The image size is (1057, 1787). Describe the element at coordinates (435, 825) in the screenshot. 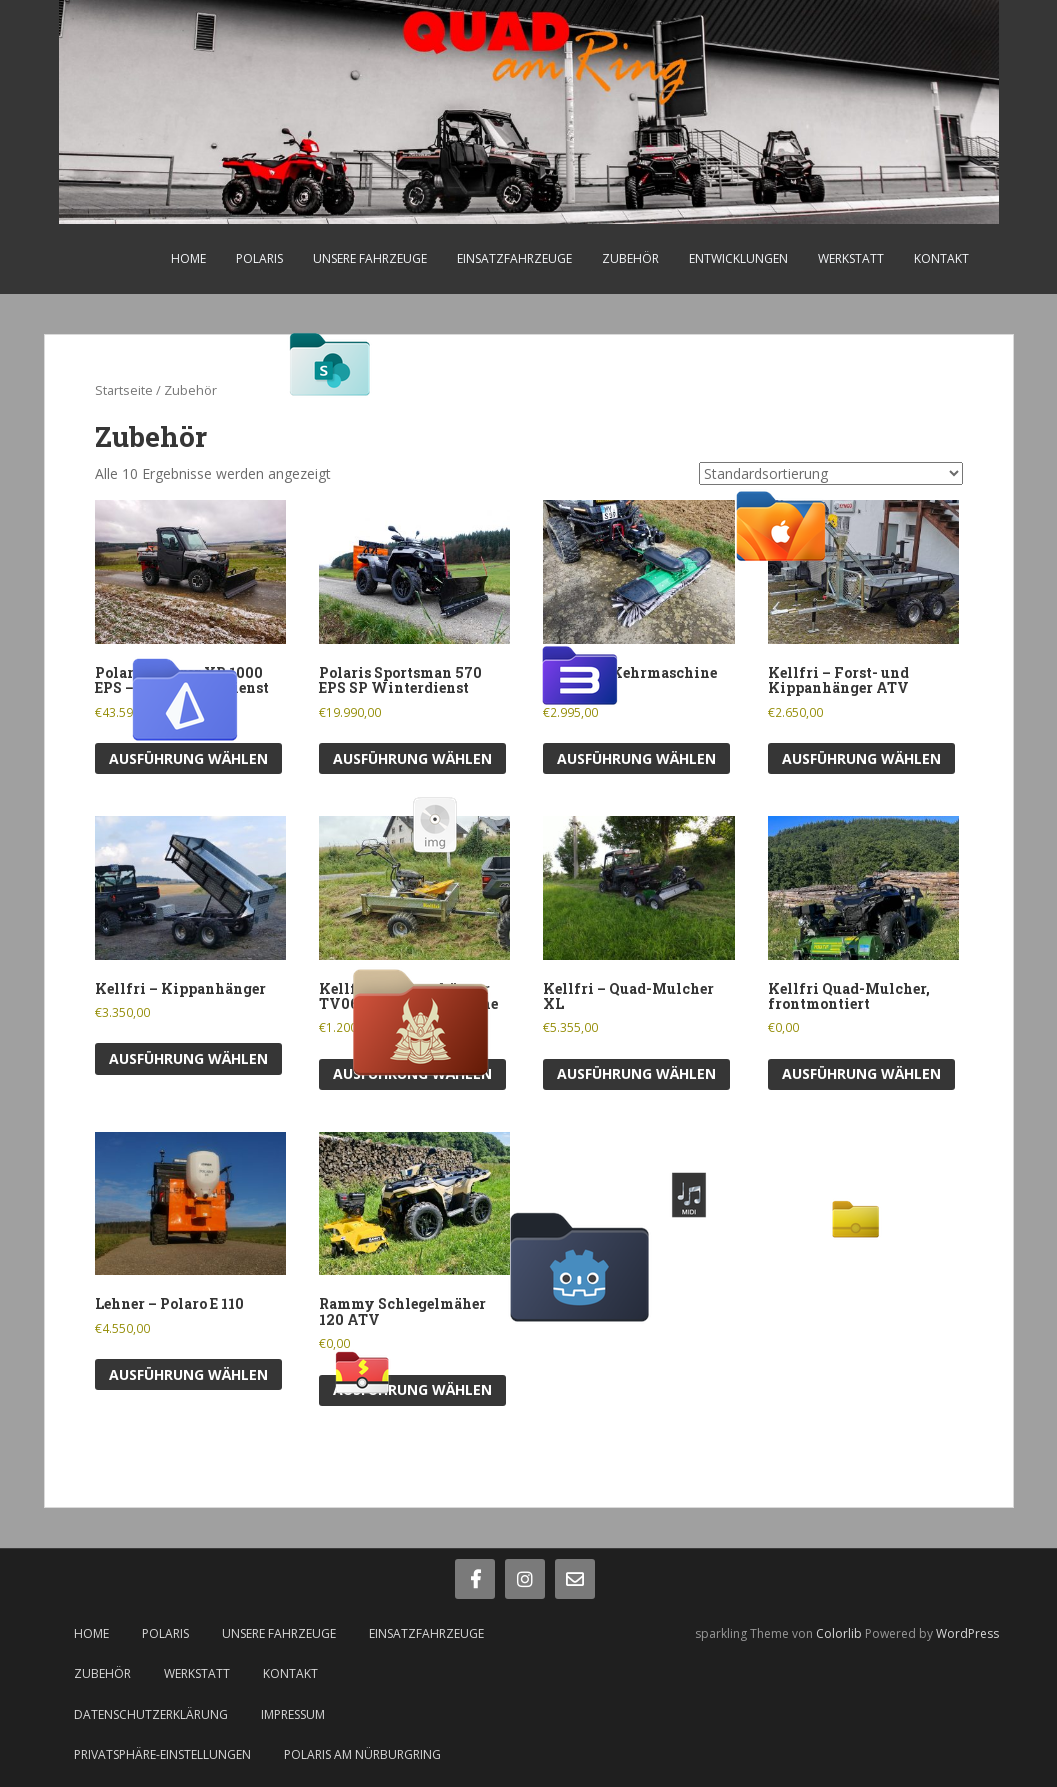

I see `raw disk image file type indicator` at that location.